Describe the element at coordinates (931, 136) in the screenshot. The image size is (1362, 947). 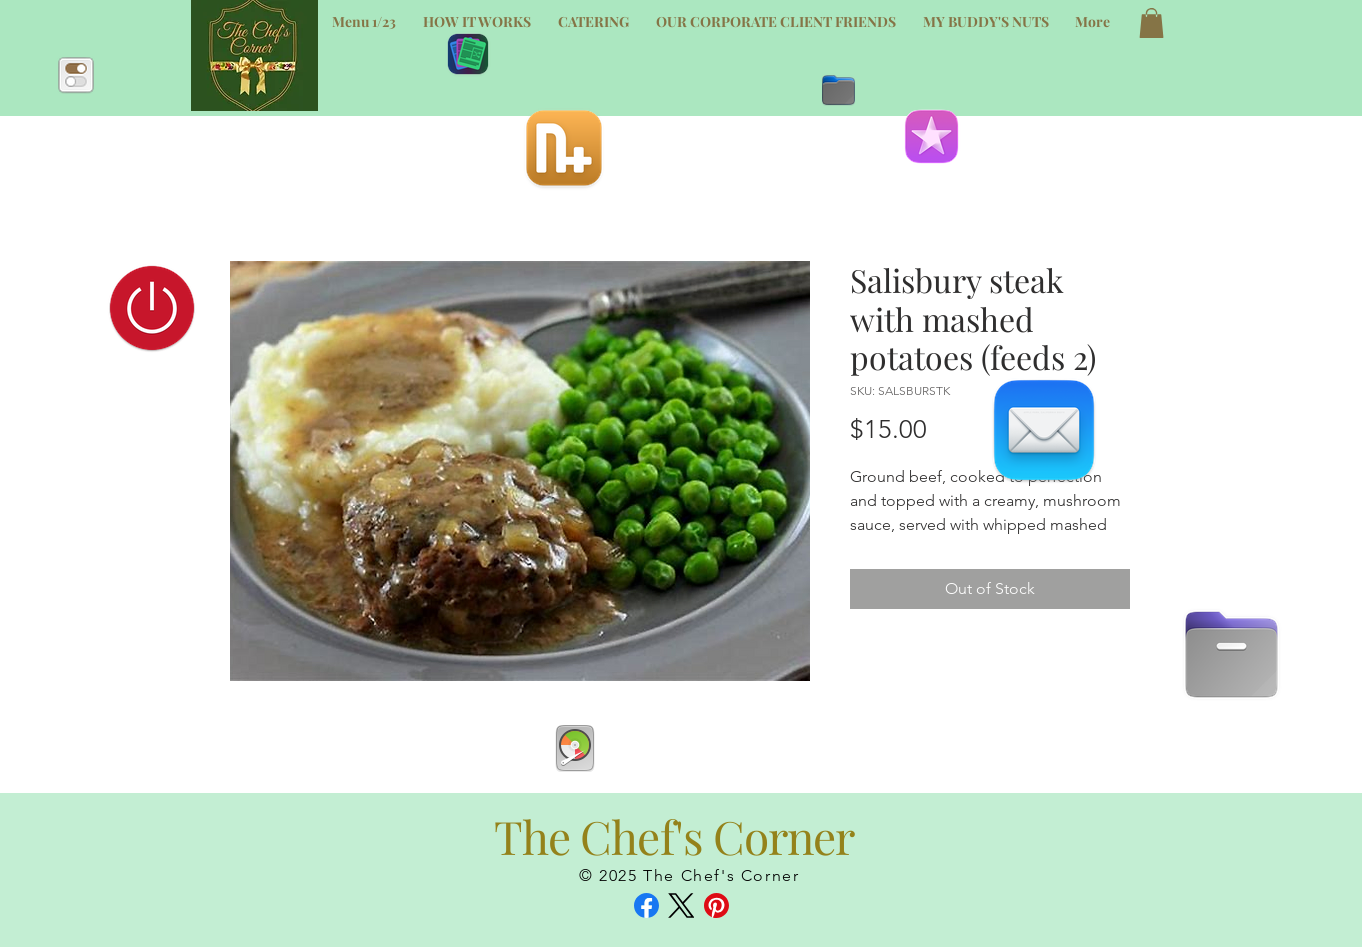
I see `open the iTunes Store app` at that location.